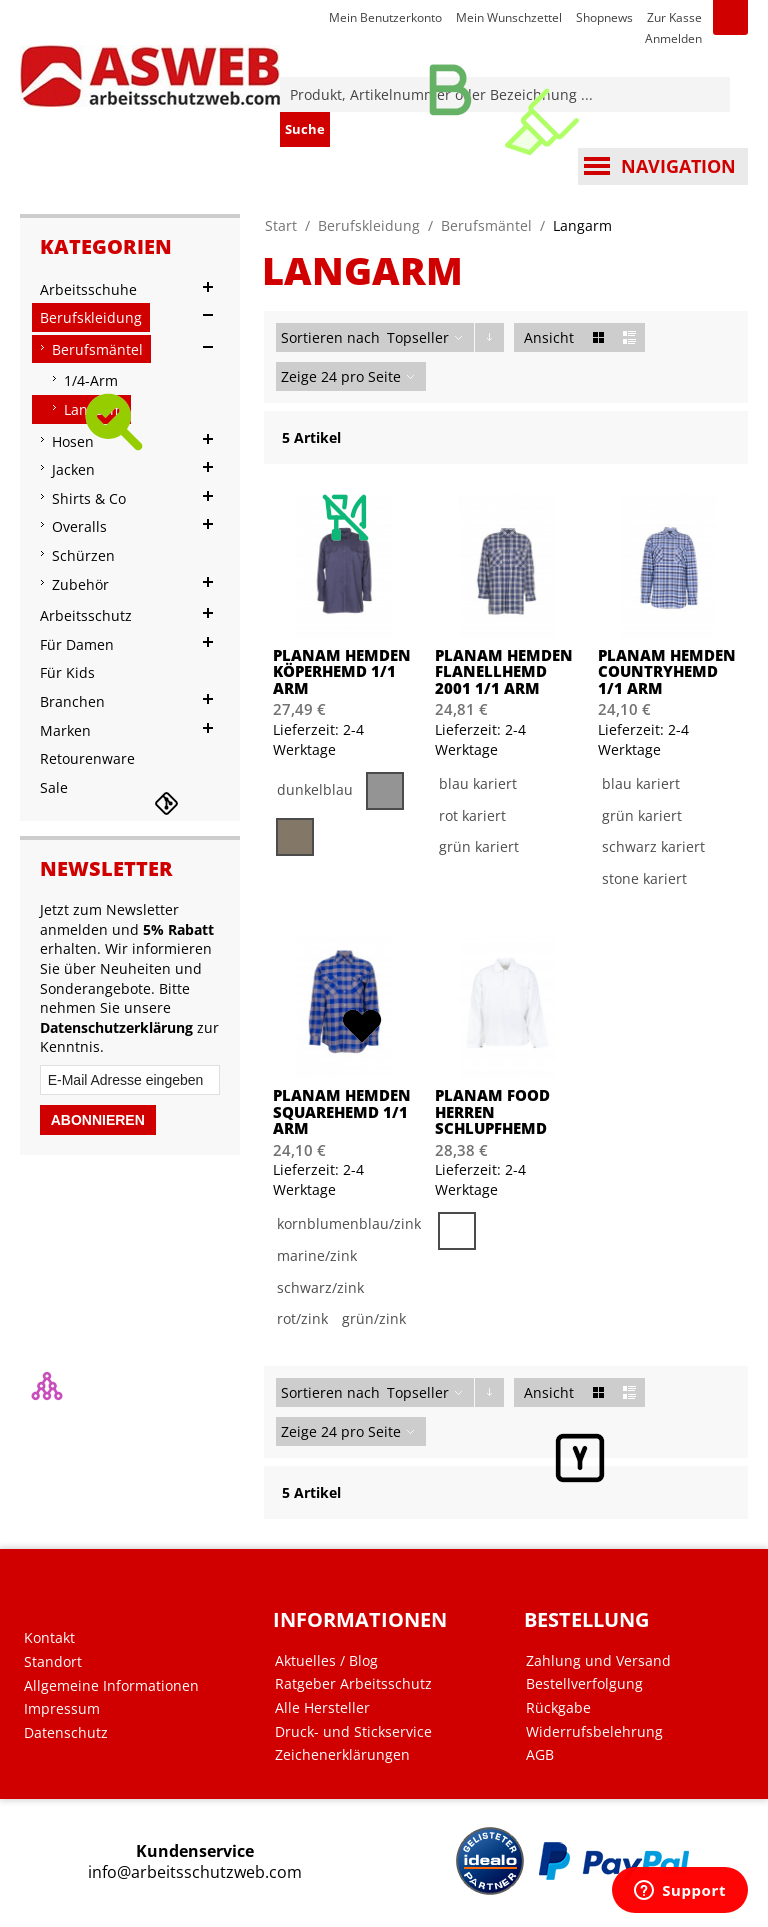  I want to click on indicates a keyboard key or shortcut for the letter Y, so click(580, 1458).